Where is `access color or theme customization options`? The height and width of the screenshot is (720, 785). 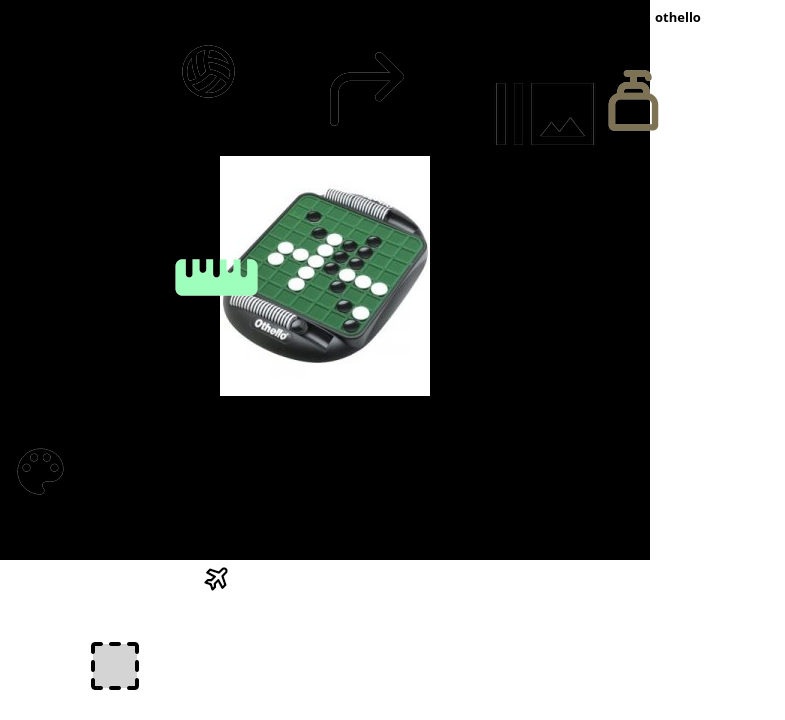 access color or theme customization options is located at coordinates (40, 471).